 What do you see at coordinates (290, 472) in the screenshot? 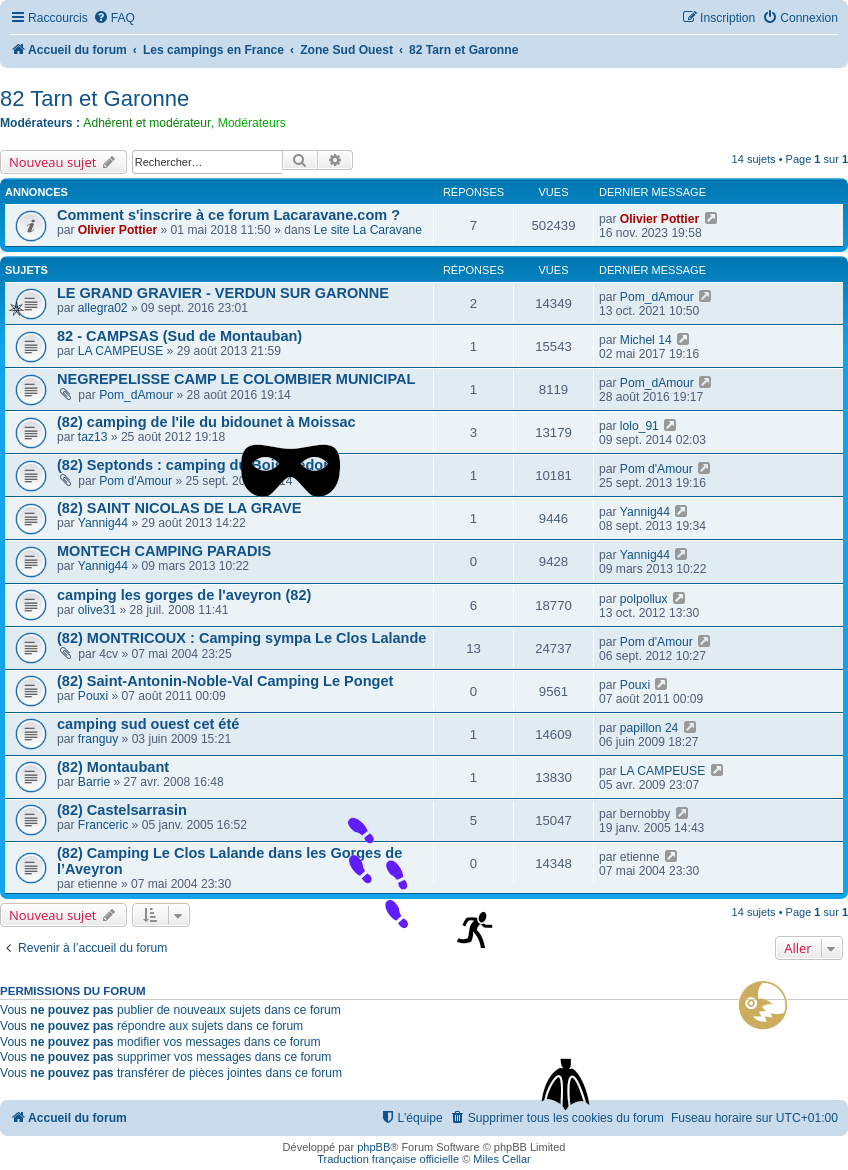
I see `enable incognito or private browsing mode` at bounding box center [290, 472].